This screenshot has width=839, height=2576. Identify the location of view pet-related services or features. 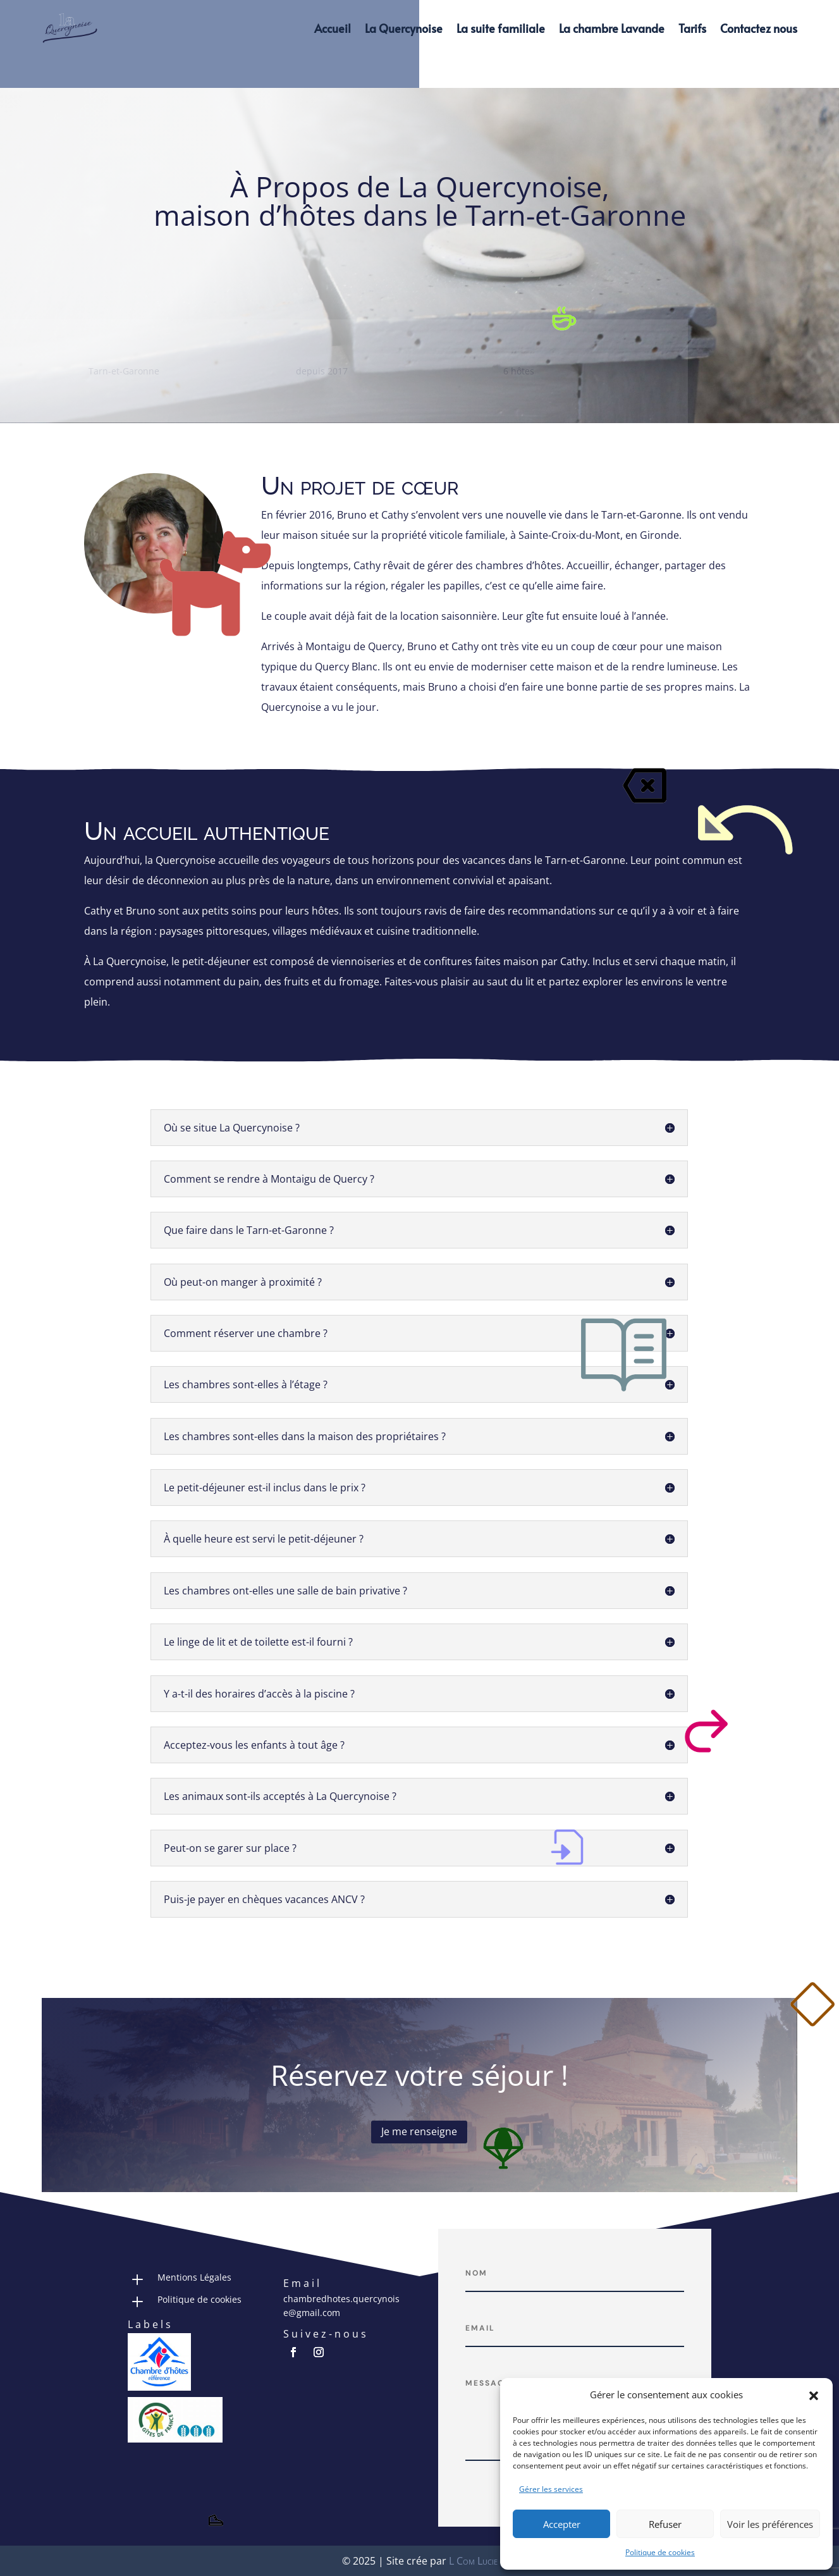
(215, 586).